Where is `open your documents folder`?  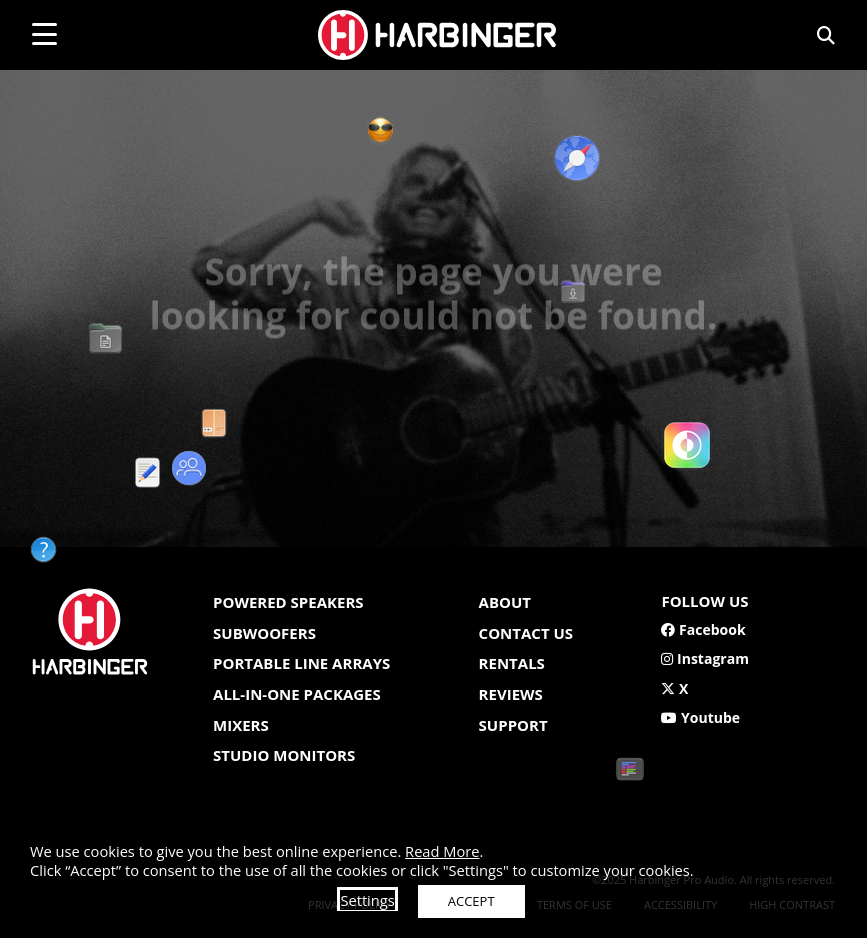
open your documents folder is located at coordinates (105, 337).